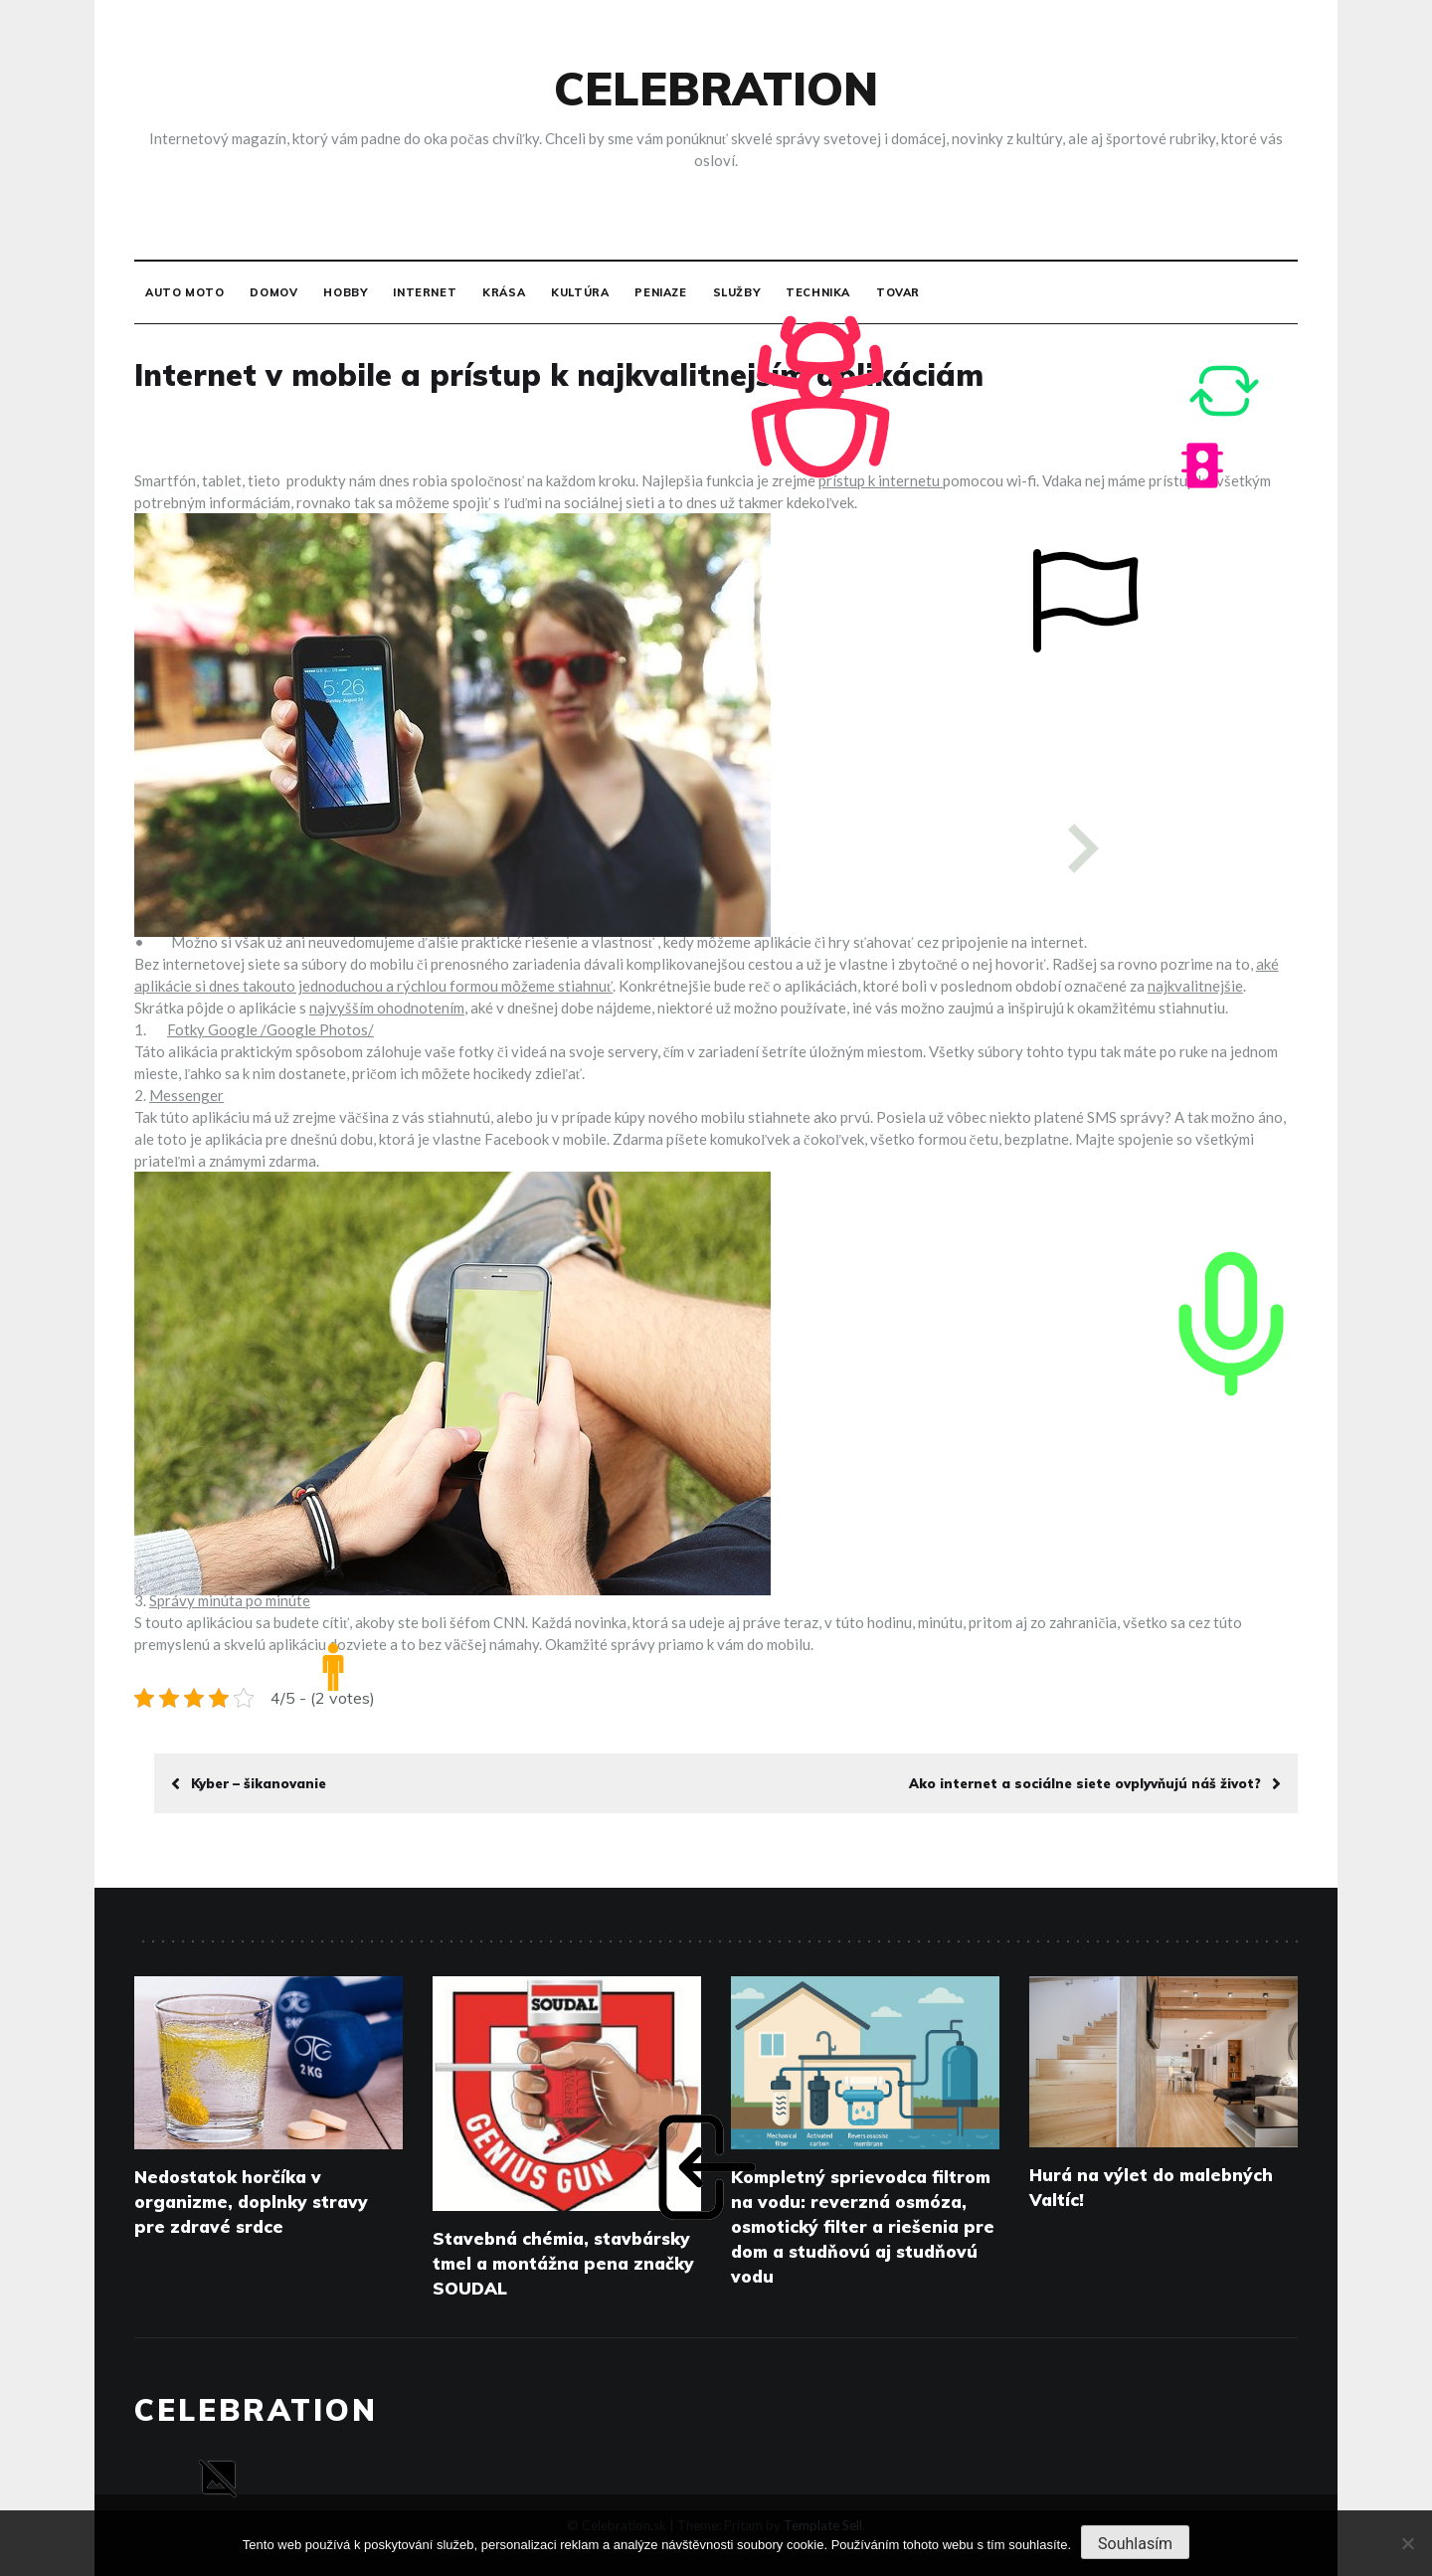  I want to click on flag or report content, so click(1085, 601).